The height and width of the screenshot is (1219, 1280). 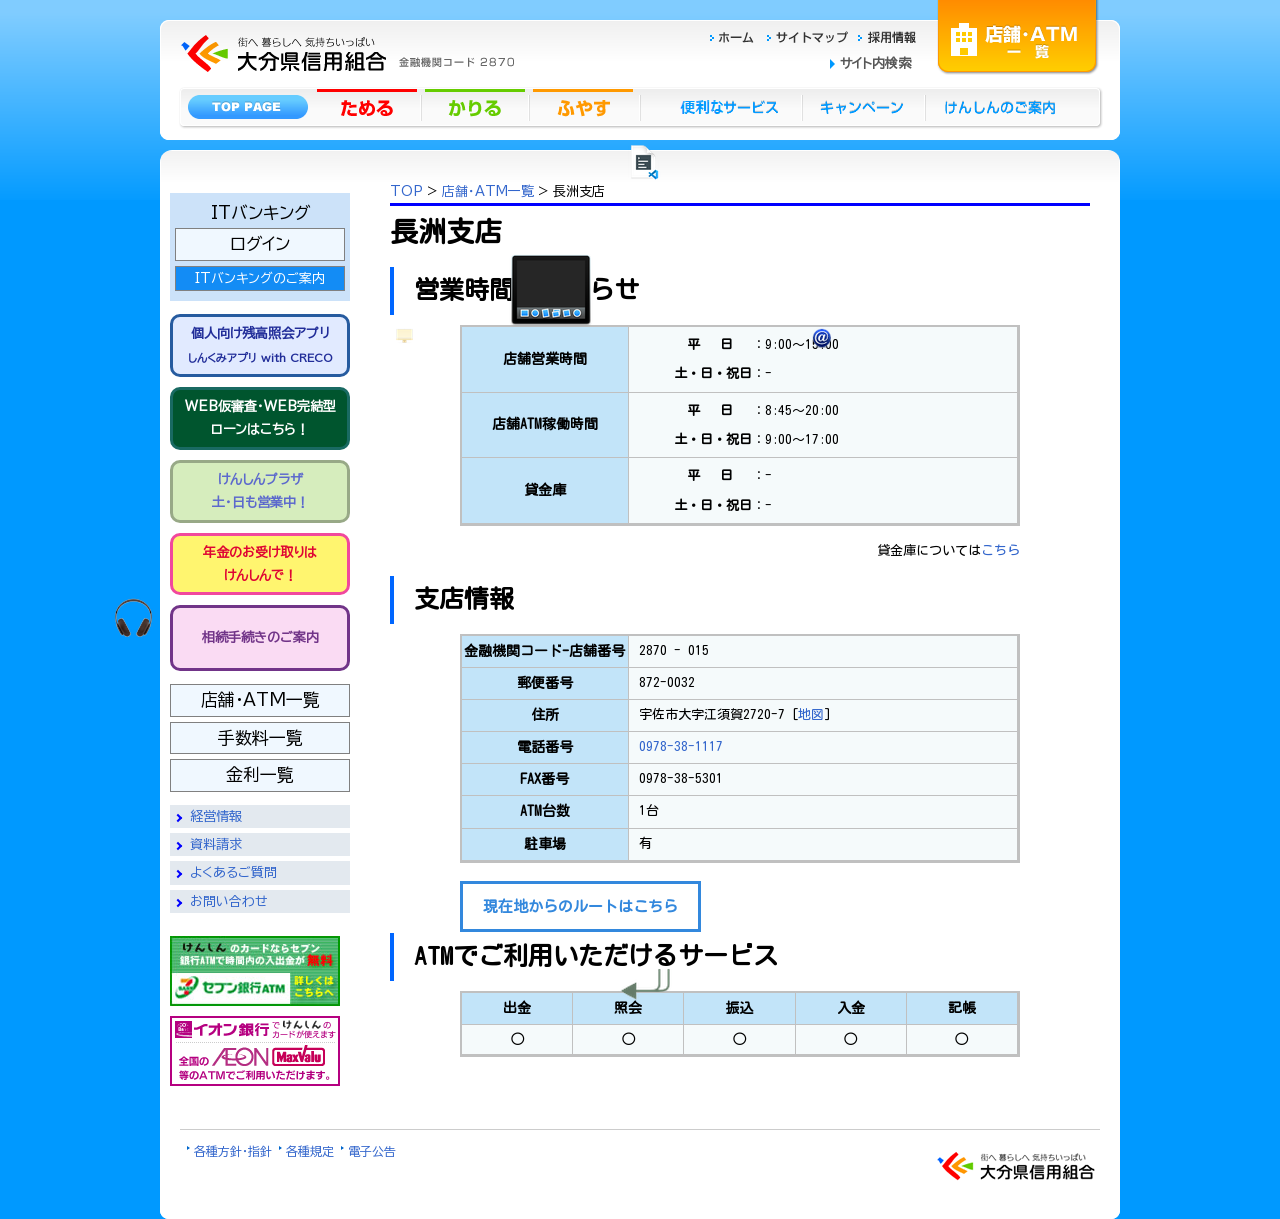 I want to click on select yellow iMac as device type, so click(x=404, y=335).